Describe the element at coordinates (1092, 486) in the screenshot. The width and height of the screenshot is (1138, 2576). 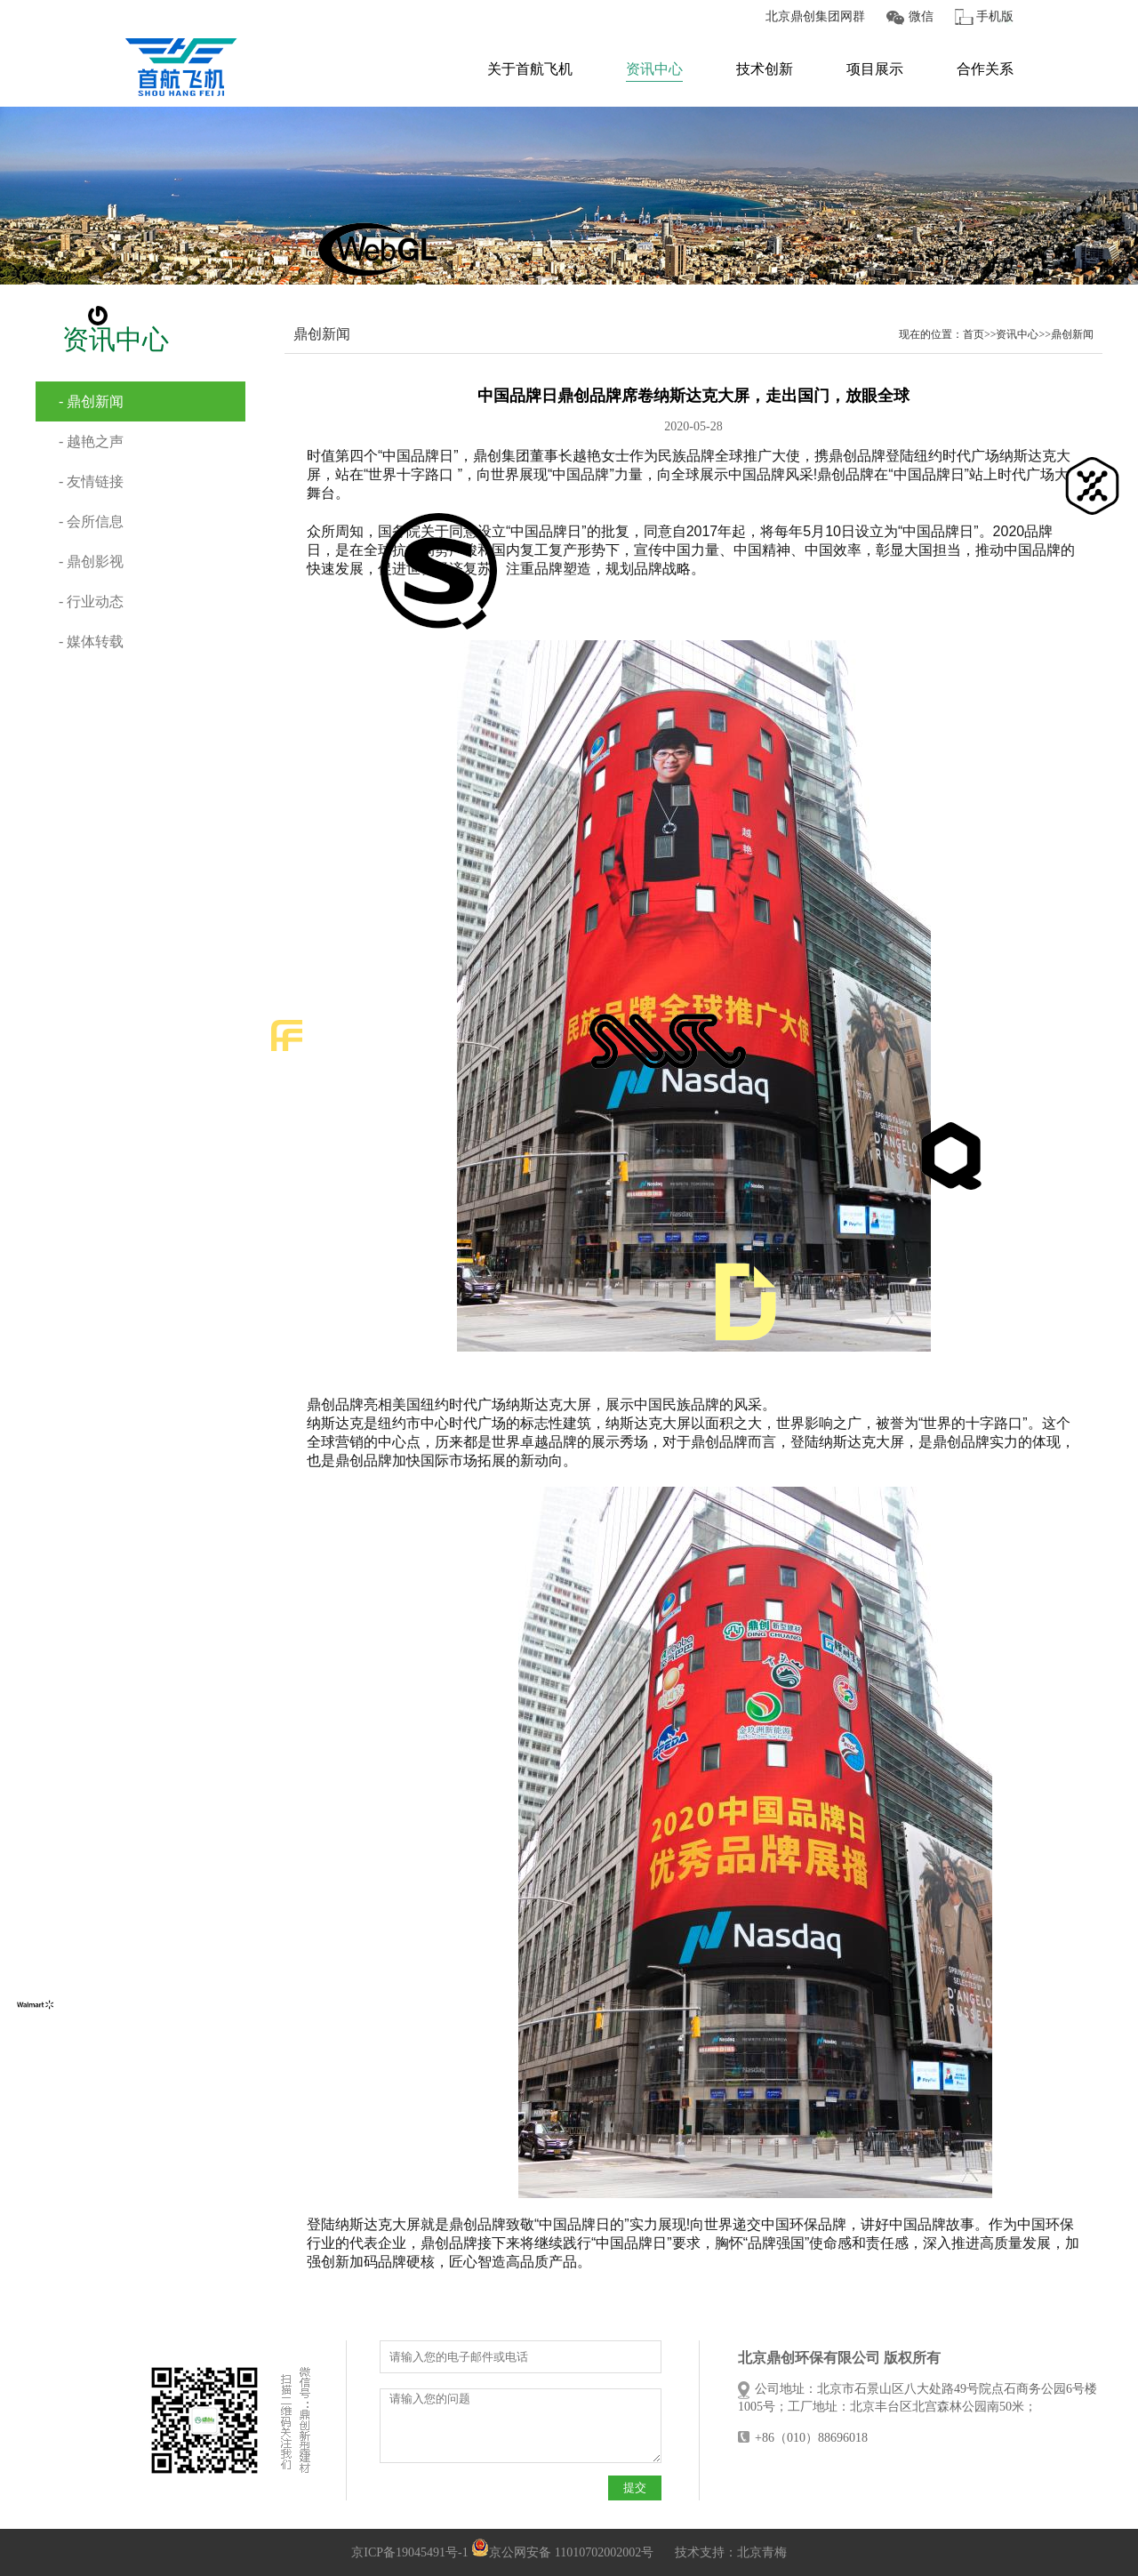
I see `open localxpose tunnel service` at that location.